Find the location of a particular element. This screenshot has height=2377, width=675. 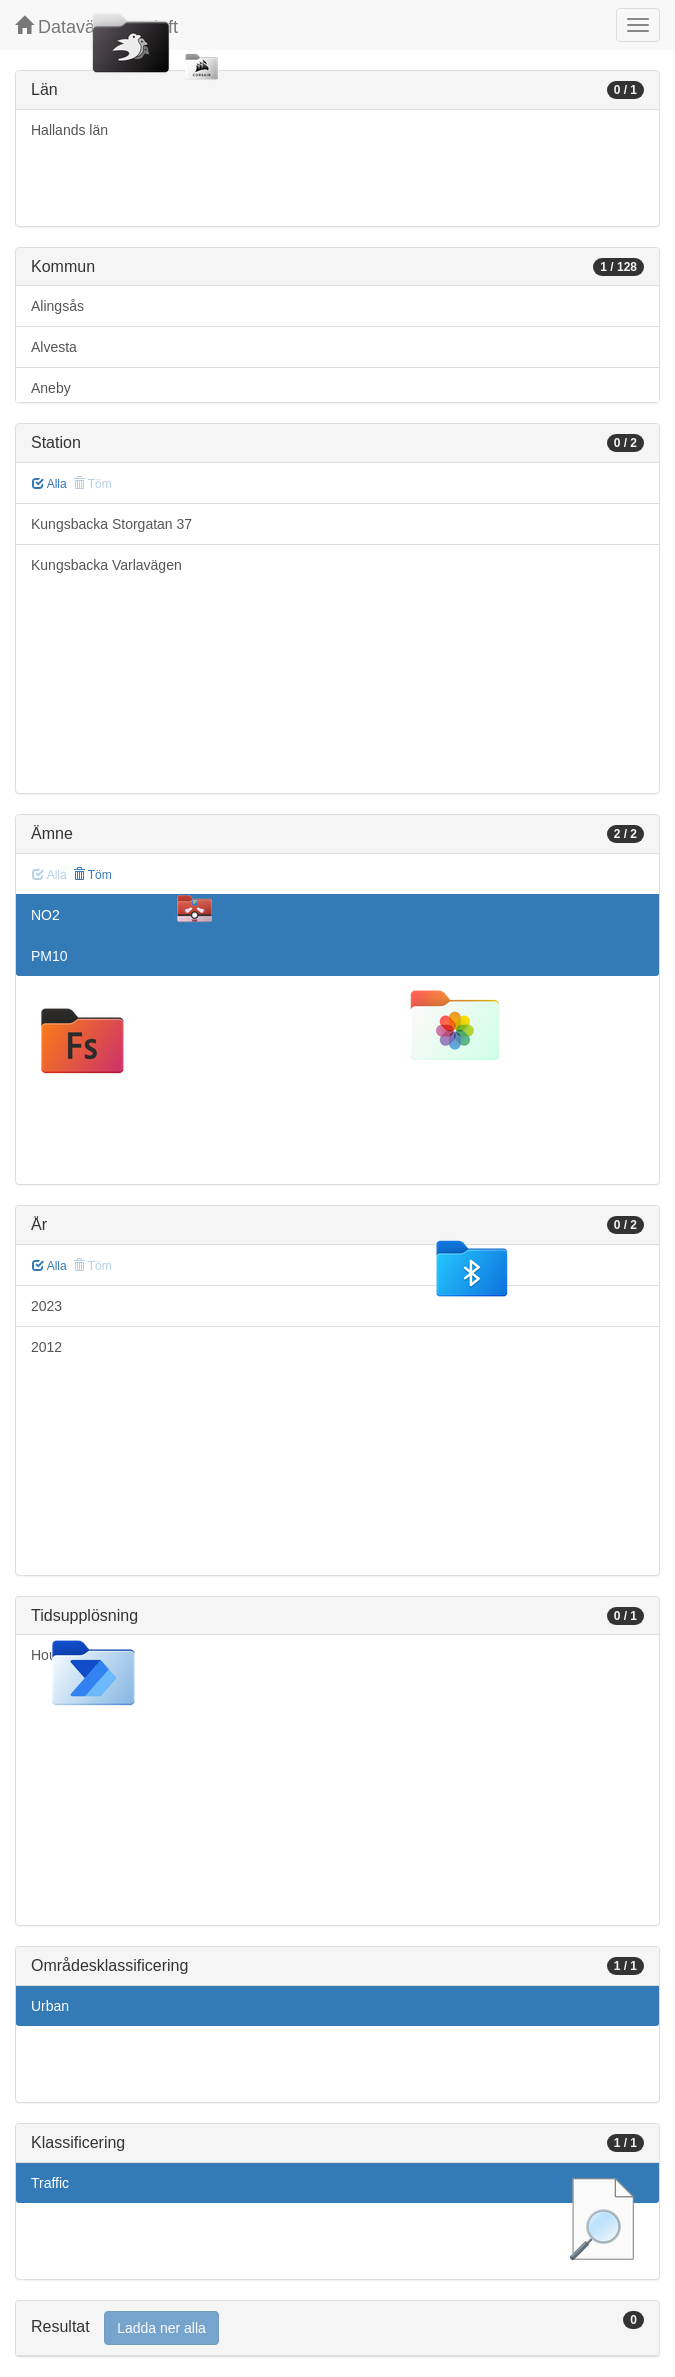

open Microsoft Power Automate project files is located at coordinates (93, 1675).